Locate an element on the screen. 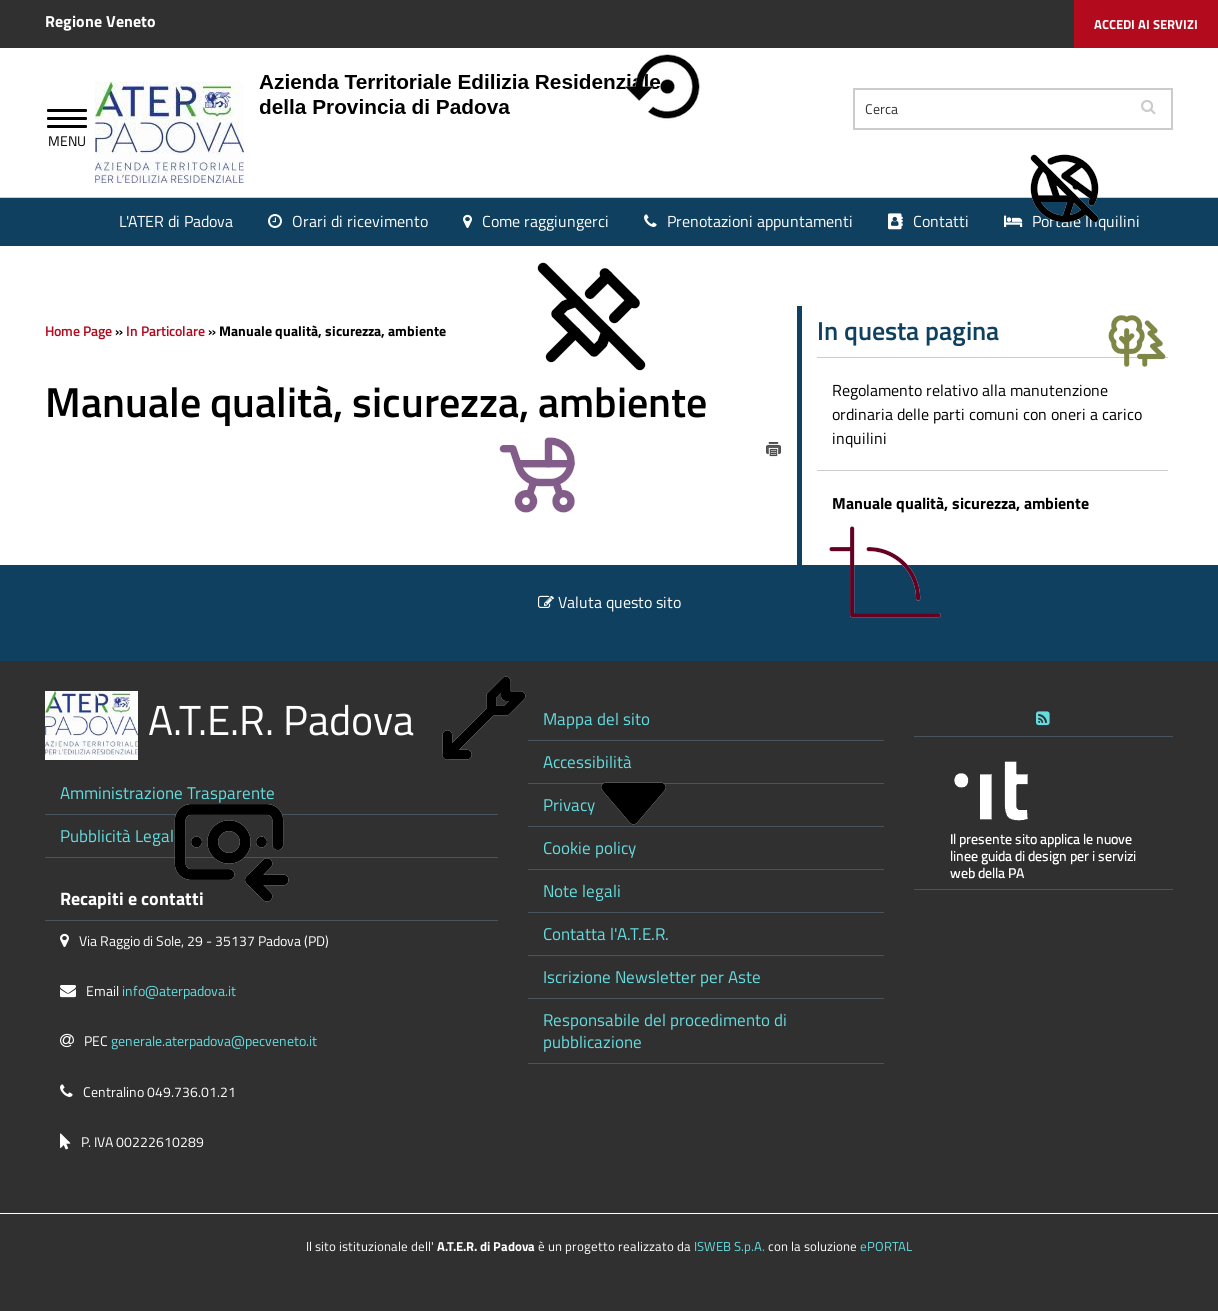  restore settings to a previous backup is located at coordinates (667, 86).